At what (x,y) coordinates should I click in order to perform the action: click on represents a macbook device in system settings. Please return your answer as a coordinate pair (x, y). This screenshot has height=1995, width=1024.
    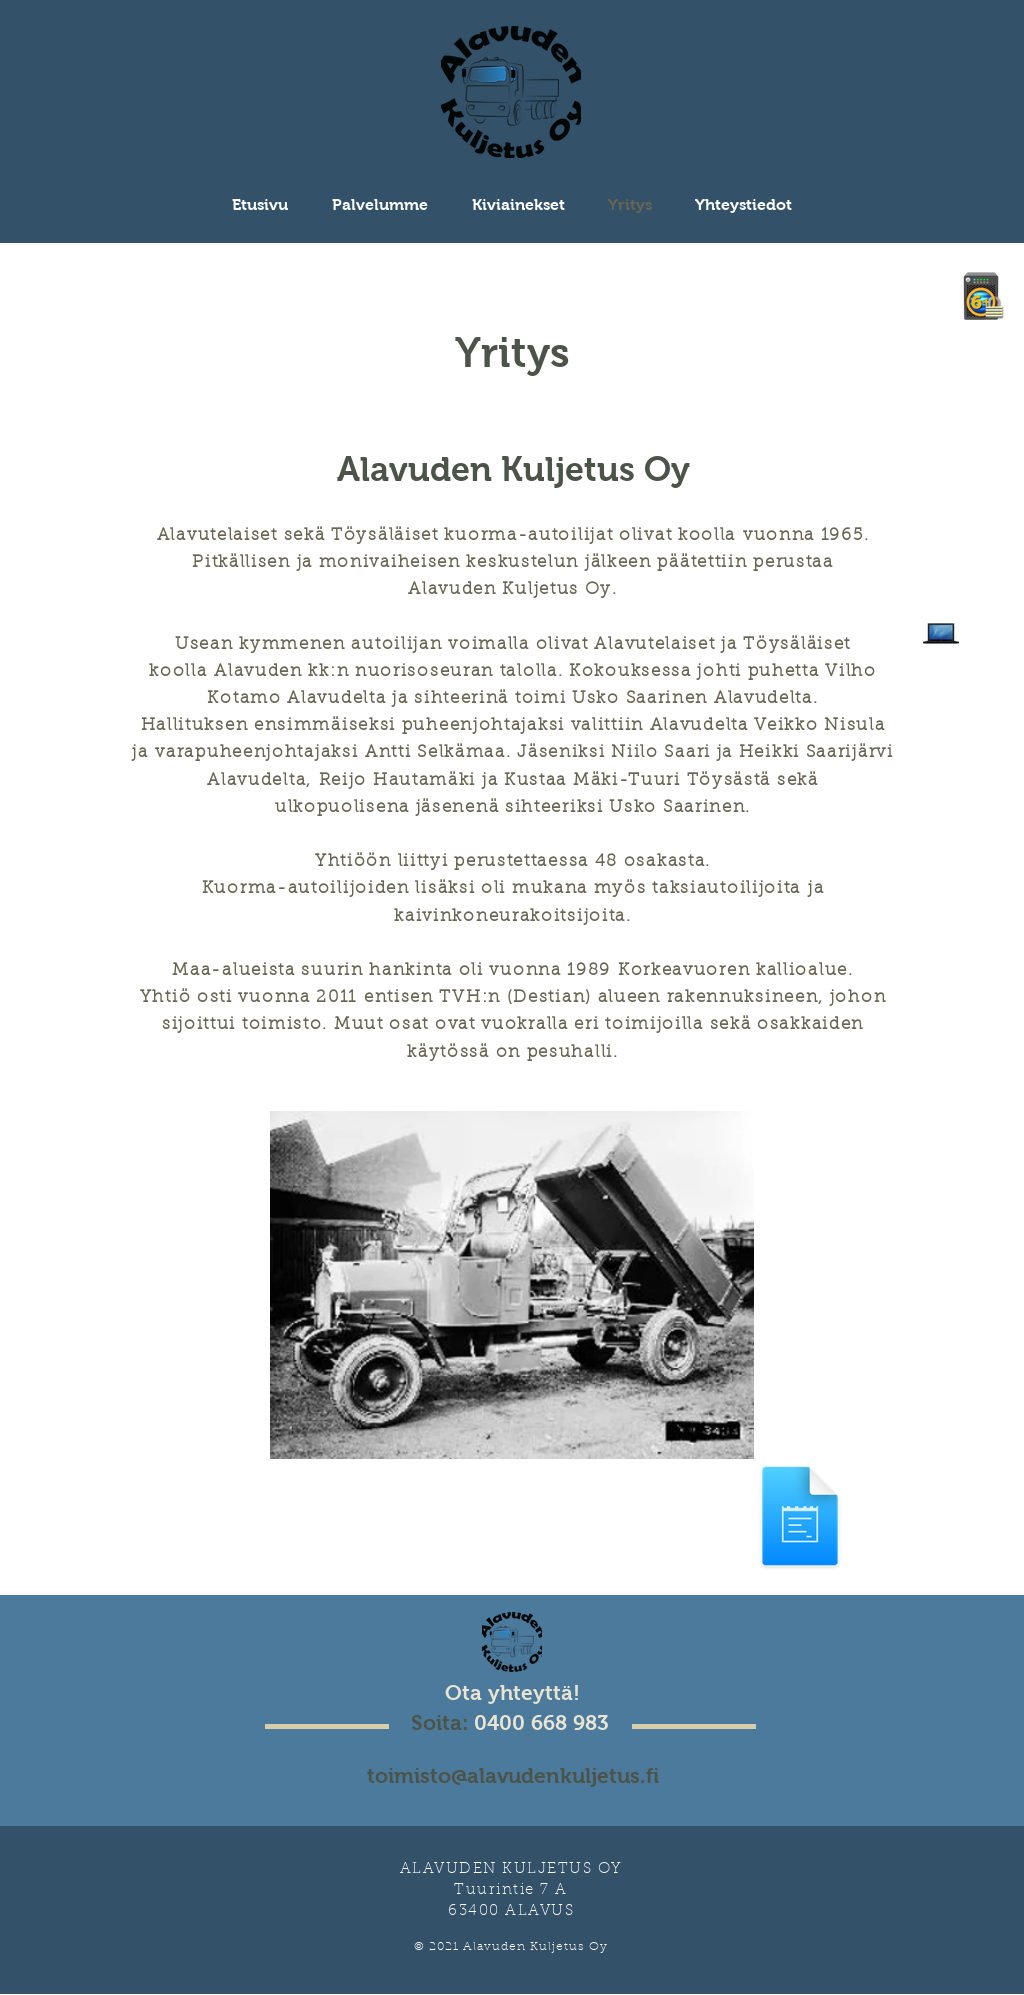
    Looking at the image, I should click on (941, 632).